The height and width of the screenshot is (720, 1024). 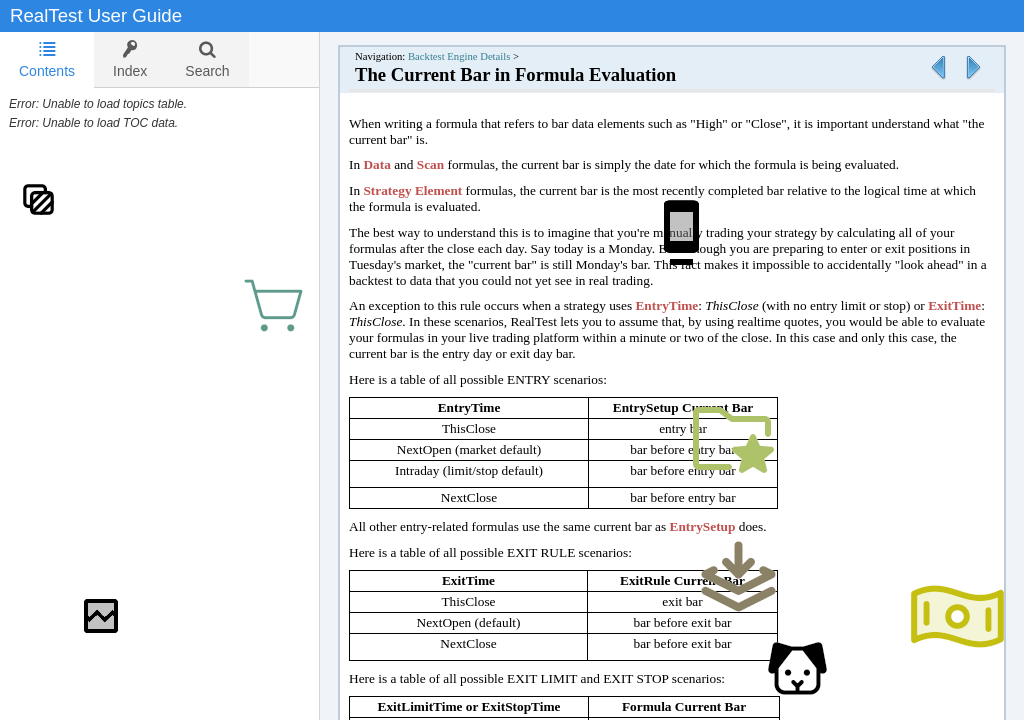 What do you see at coordinates (957, 616) in the screenshot?
I see `view payment or transaction details` at bounding box center [957, 616].